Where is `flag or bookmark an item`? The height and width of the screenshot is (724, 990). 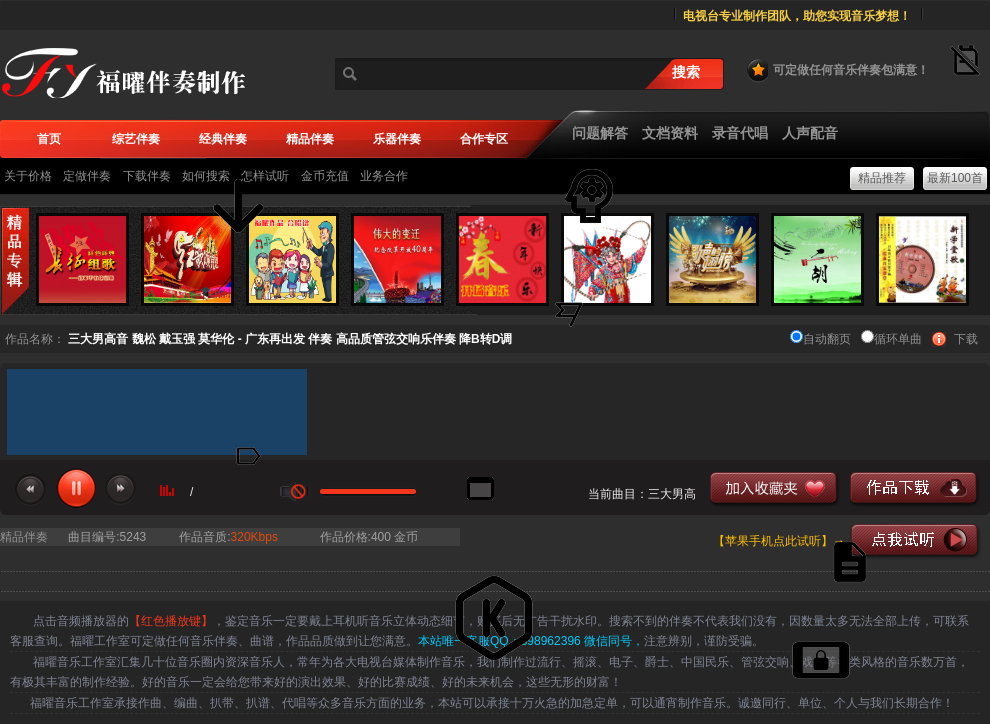
flag or bookmark an item is located at coordinates (568, 313).